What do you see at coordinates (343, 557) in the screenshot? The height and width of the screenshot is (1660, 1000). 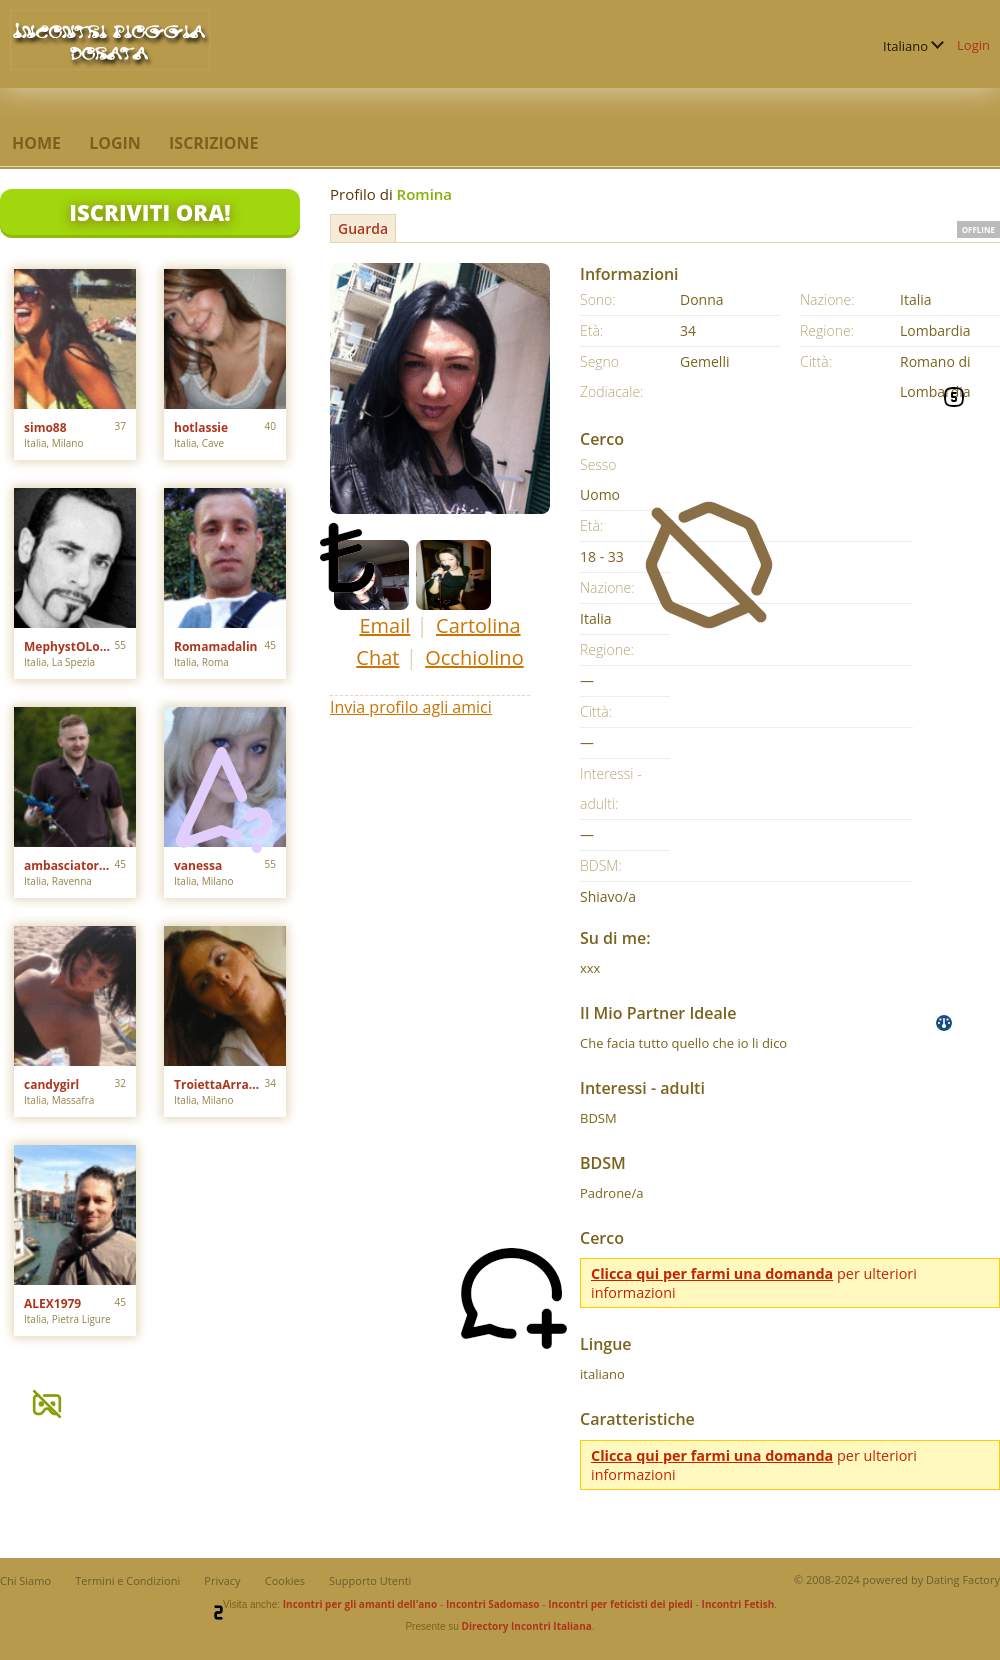 I see `indicates price or payment in turkish lira` at bounding box center [343, 557].